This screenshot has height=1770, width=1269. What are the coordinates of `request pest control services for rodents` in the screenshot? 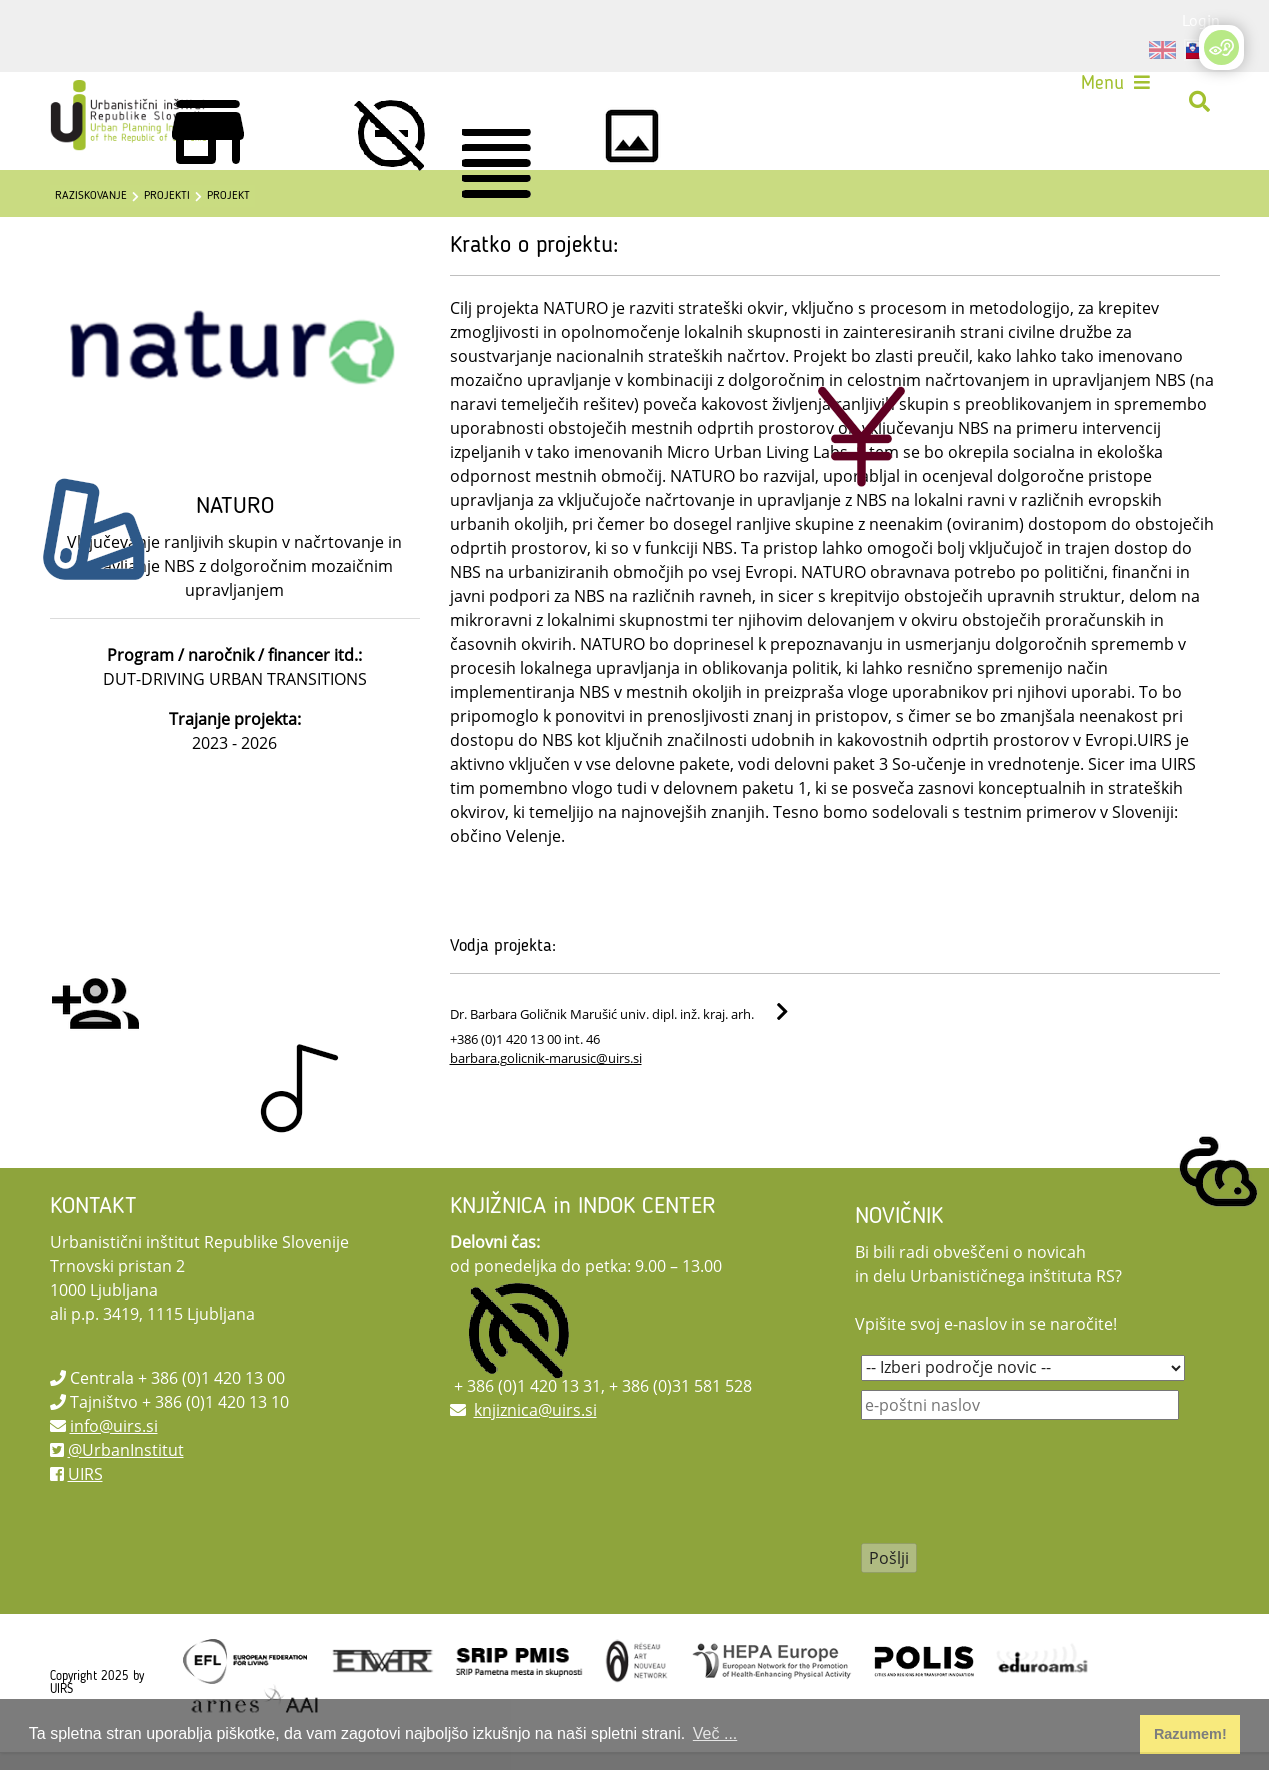 It's located at (1218, 1171).